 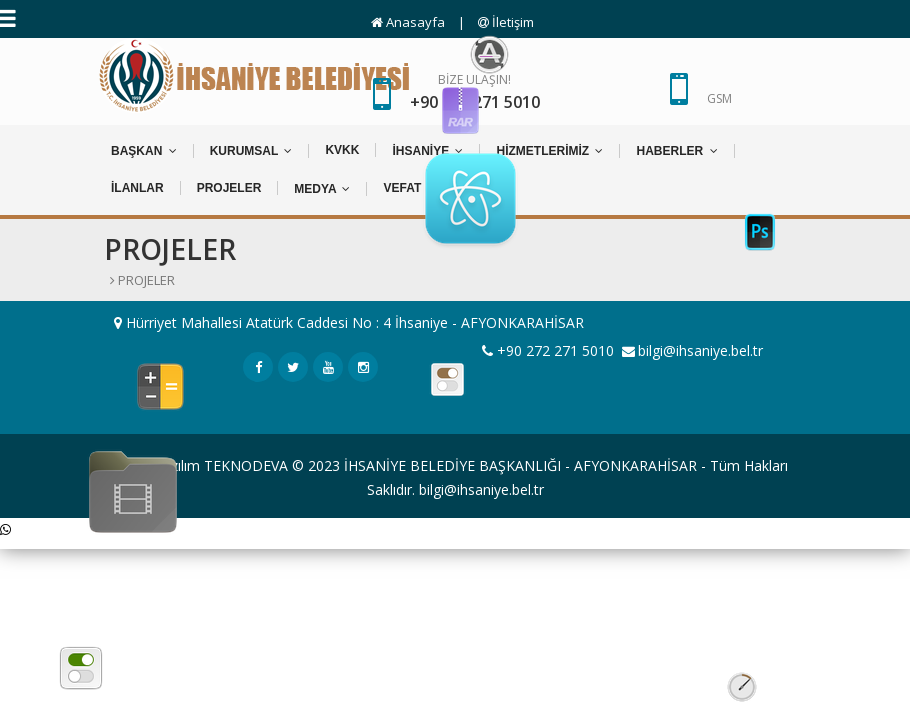 I want to click on open the calculator app, so click(x=160, y=386).